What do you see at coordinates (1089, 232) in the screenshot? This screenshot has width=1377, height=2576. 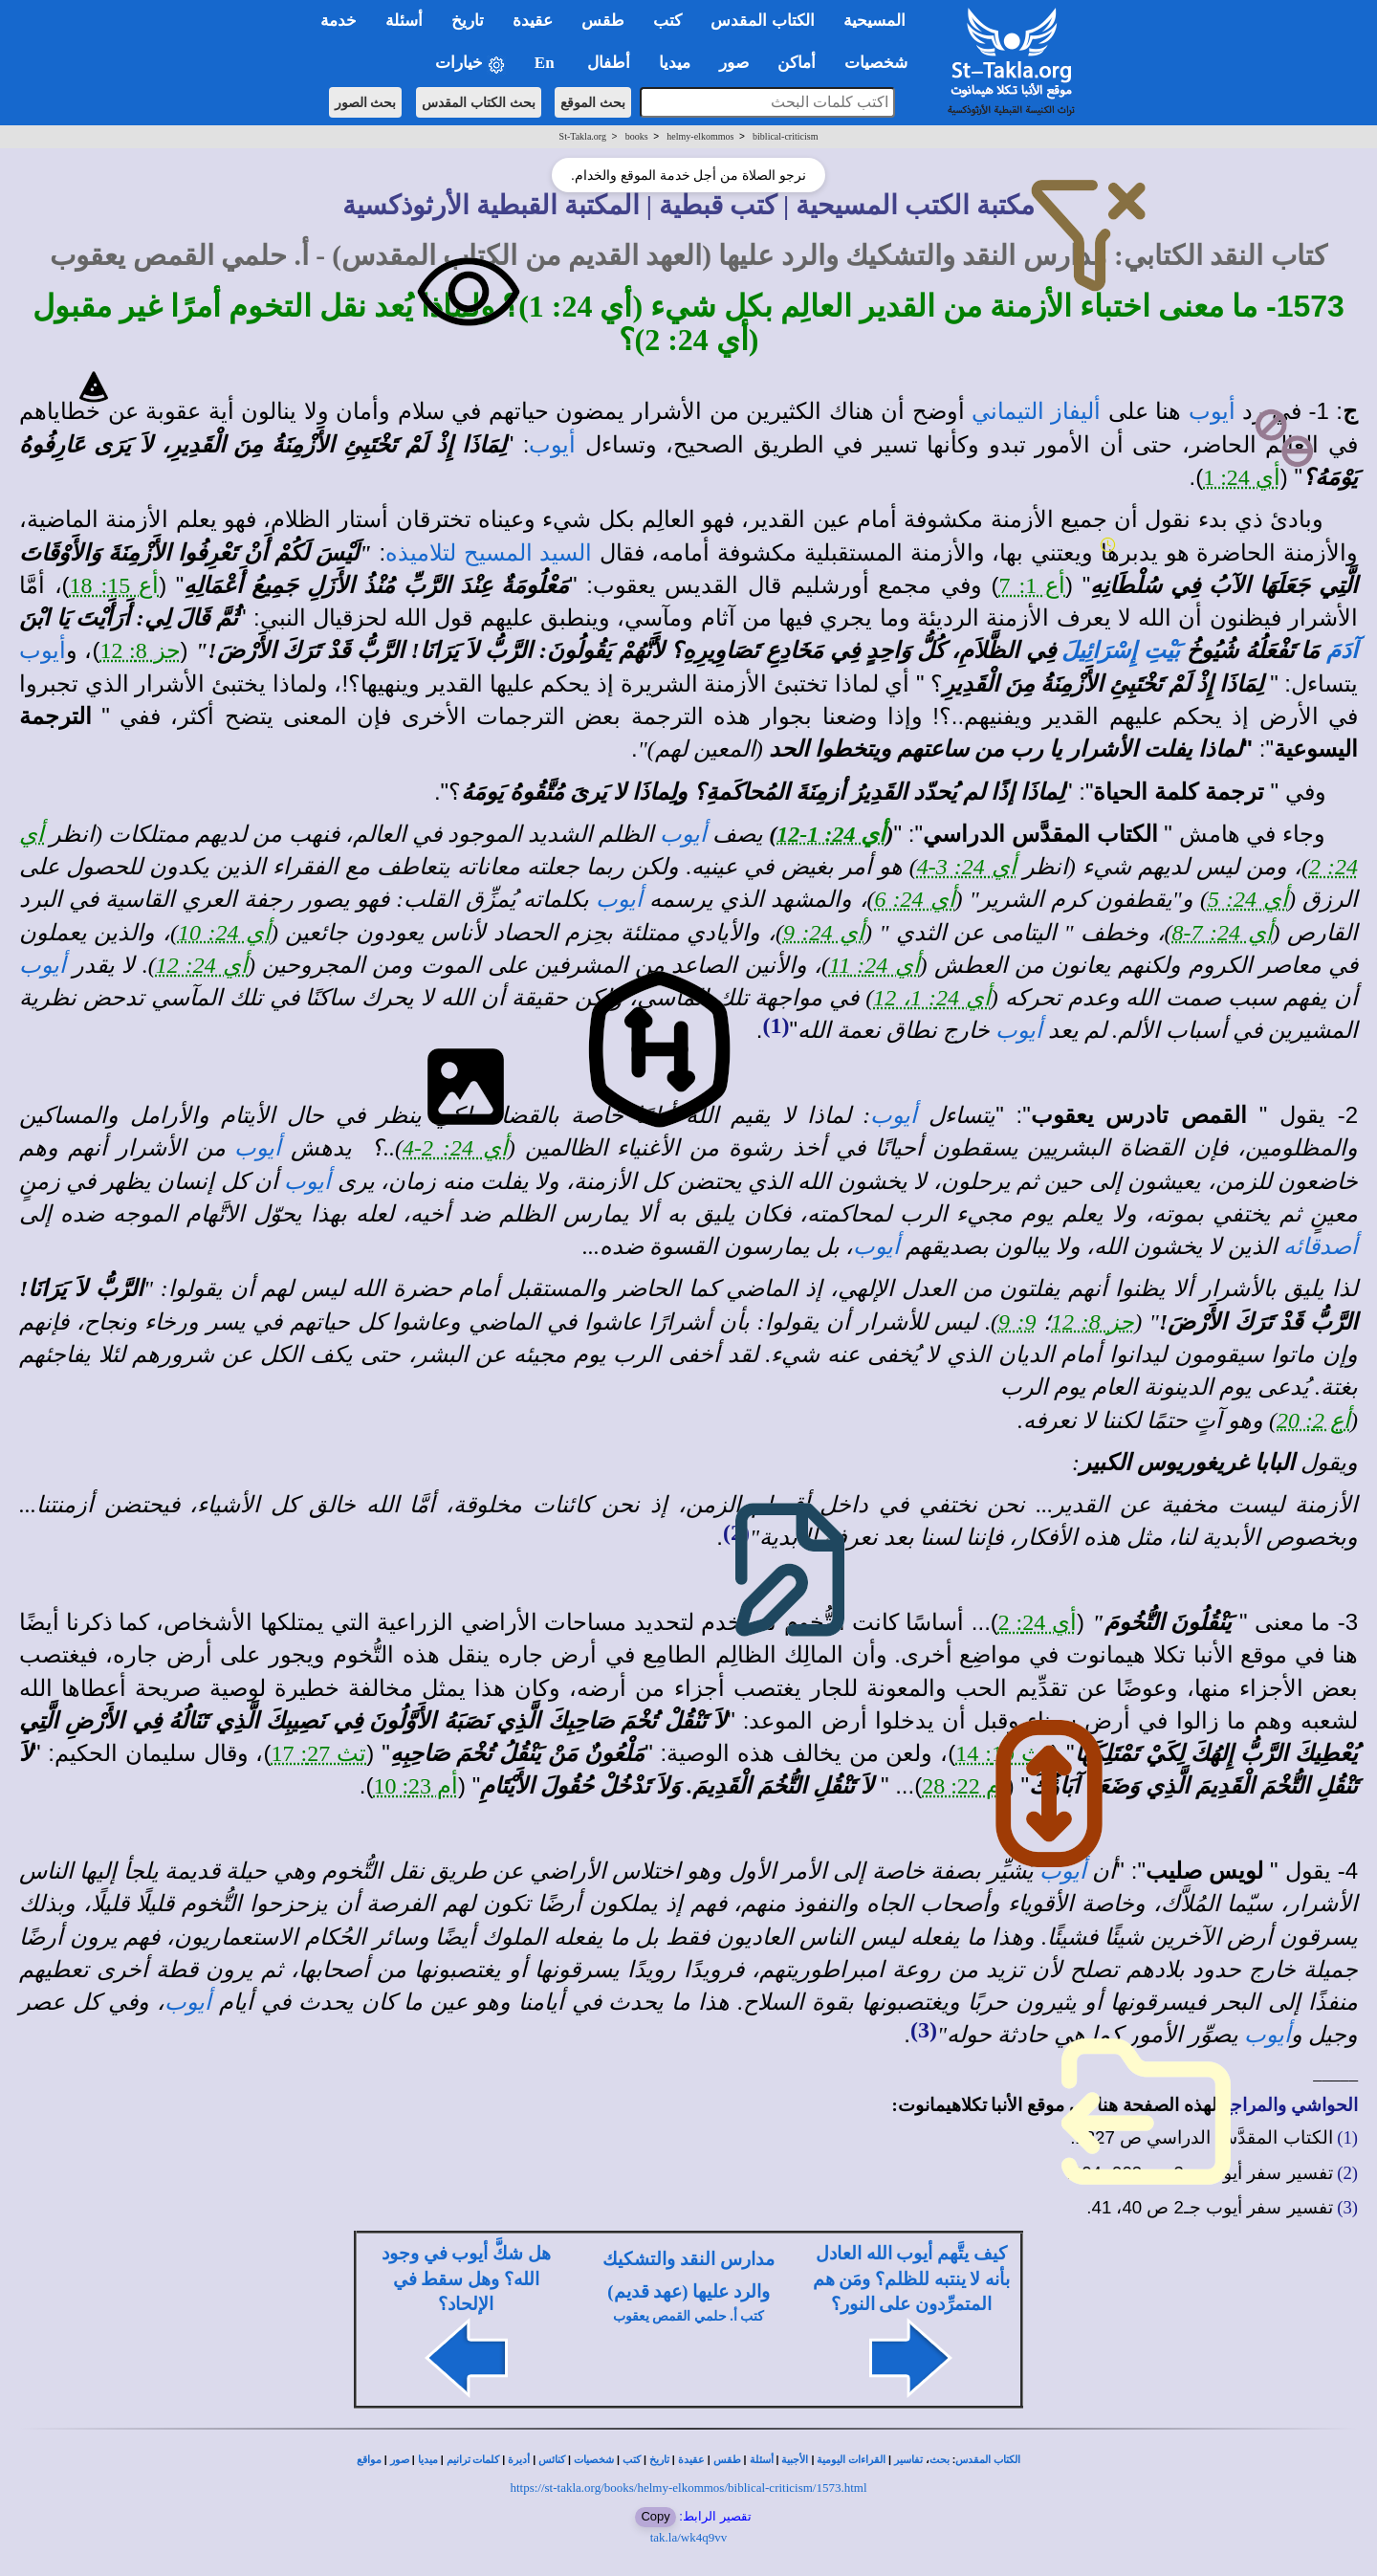 I see `clear all active filters` at bounding box center [1089, 232].